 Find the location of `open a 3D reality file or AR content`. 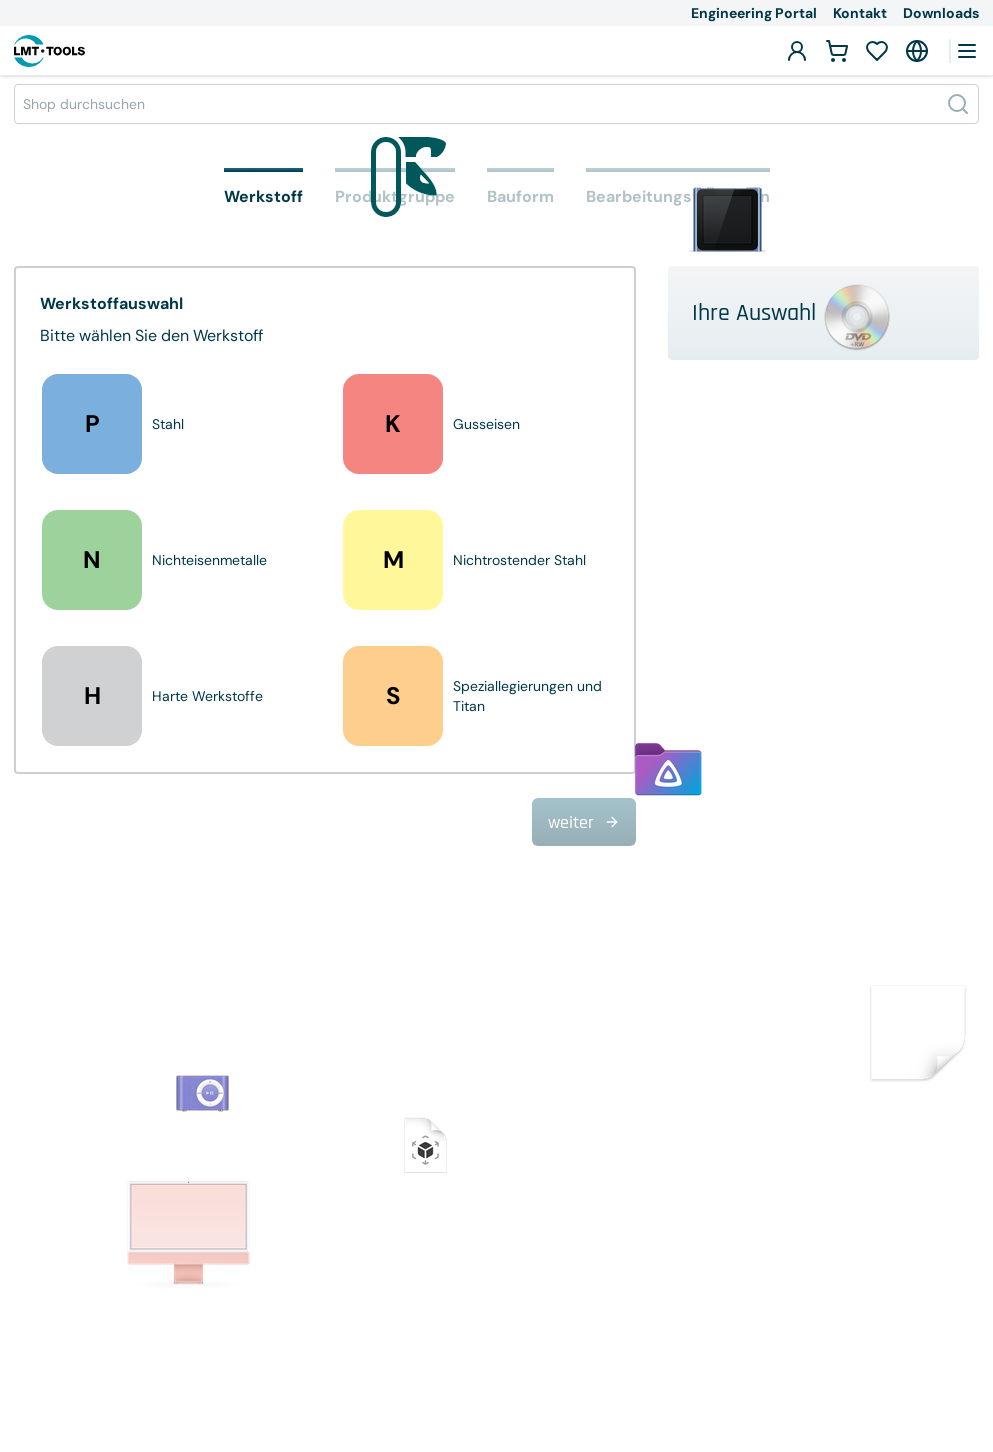

open a 3D reality file or AR content is located at coordinates (425, 1146).